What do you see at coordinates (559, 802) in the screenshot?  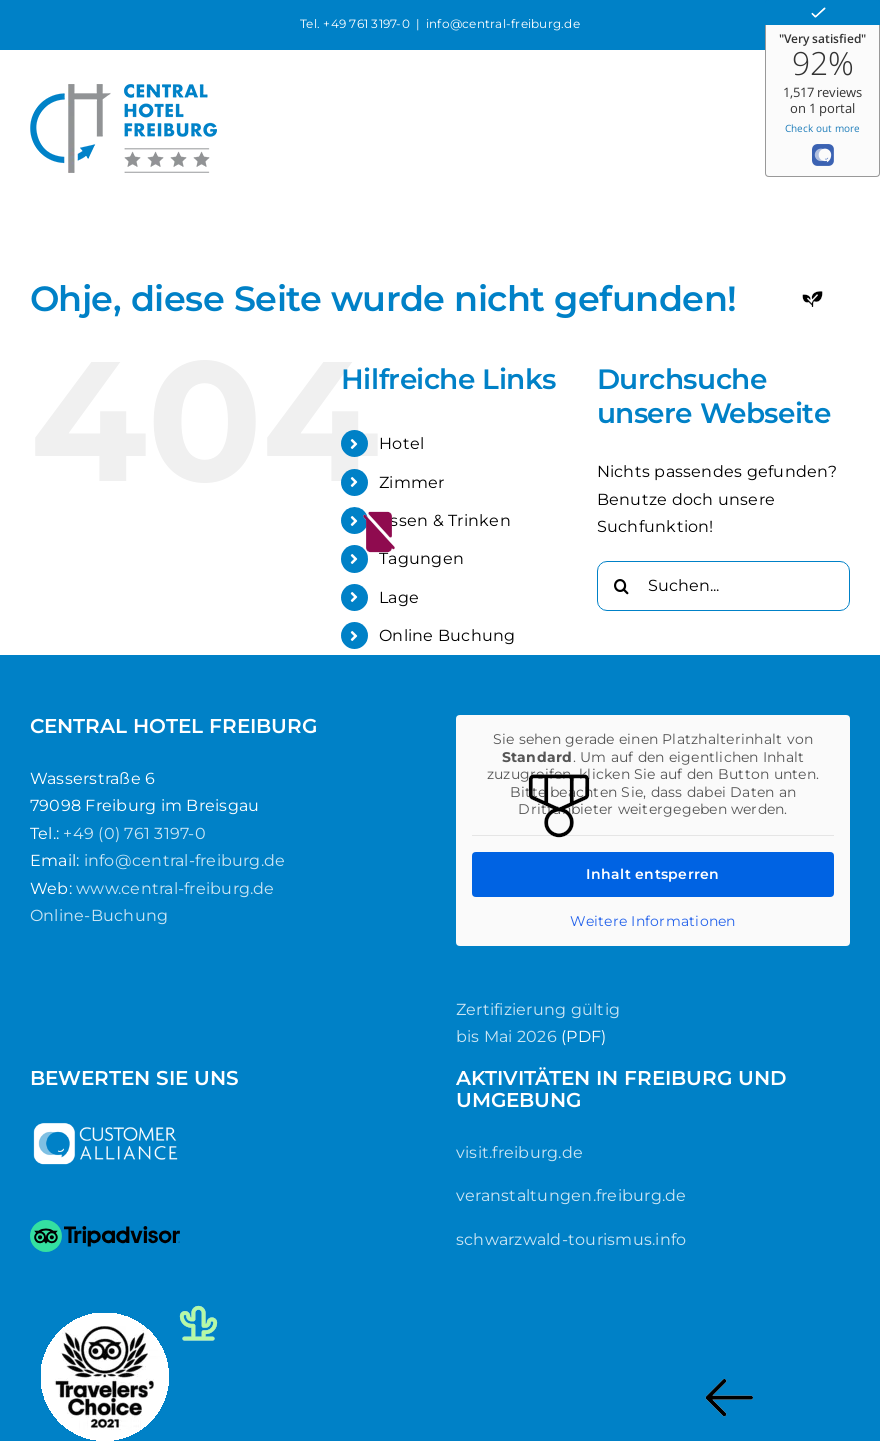 I see `view achievements or awards` at bounding box center [559, 802].